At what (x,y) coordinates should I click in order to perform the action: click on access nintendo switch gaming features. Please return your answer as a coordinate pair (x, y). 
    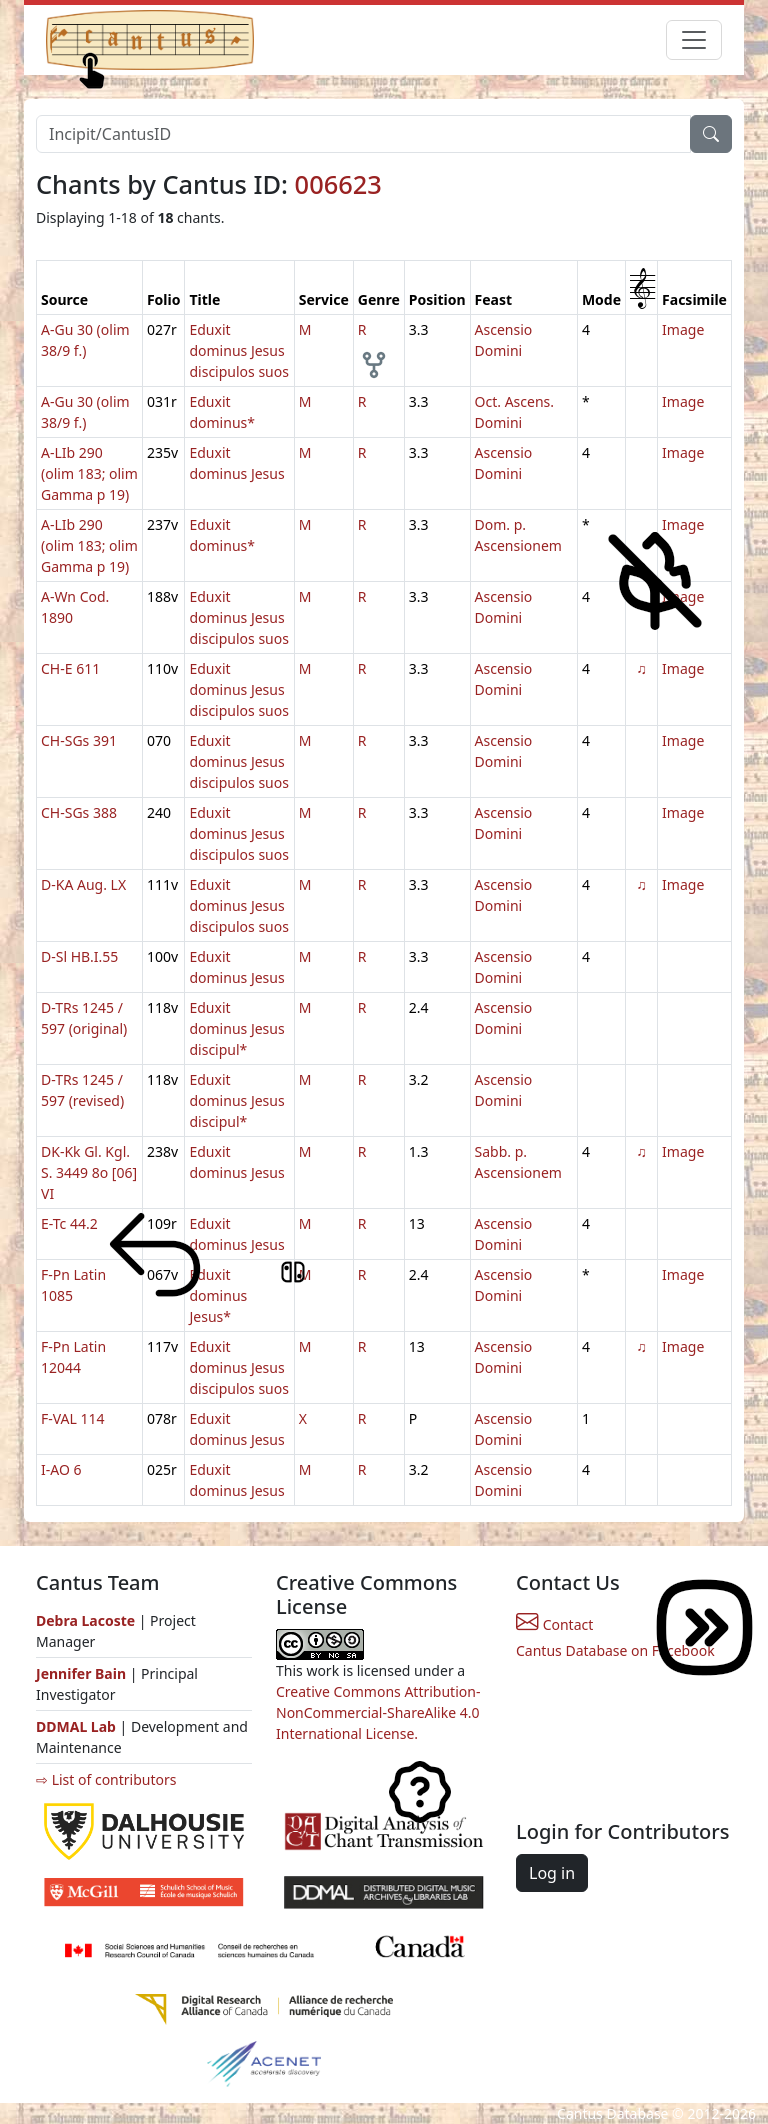
    Looking at the image, I should click on (293, 1272).